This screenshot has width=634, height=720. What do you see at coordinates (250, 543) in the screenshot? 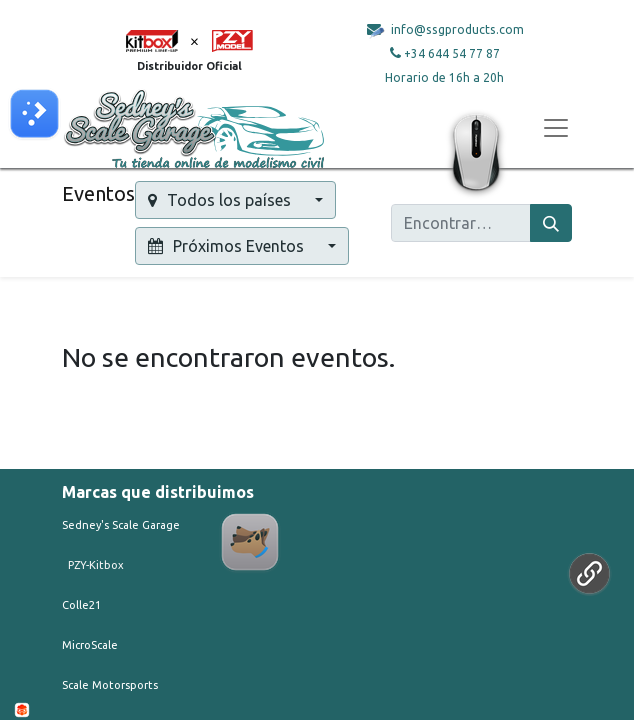
I see `open kerberos authentication settings` at bounding box center [250, 543].